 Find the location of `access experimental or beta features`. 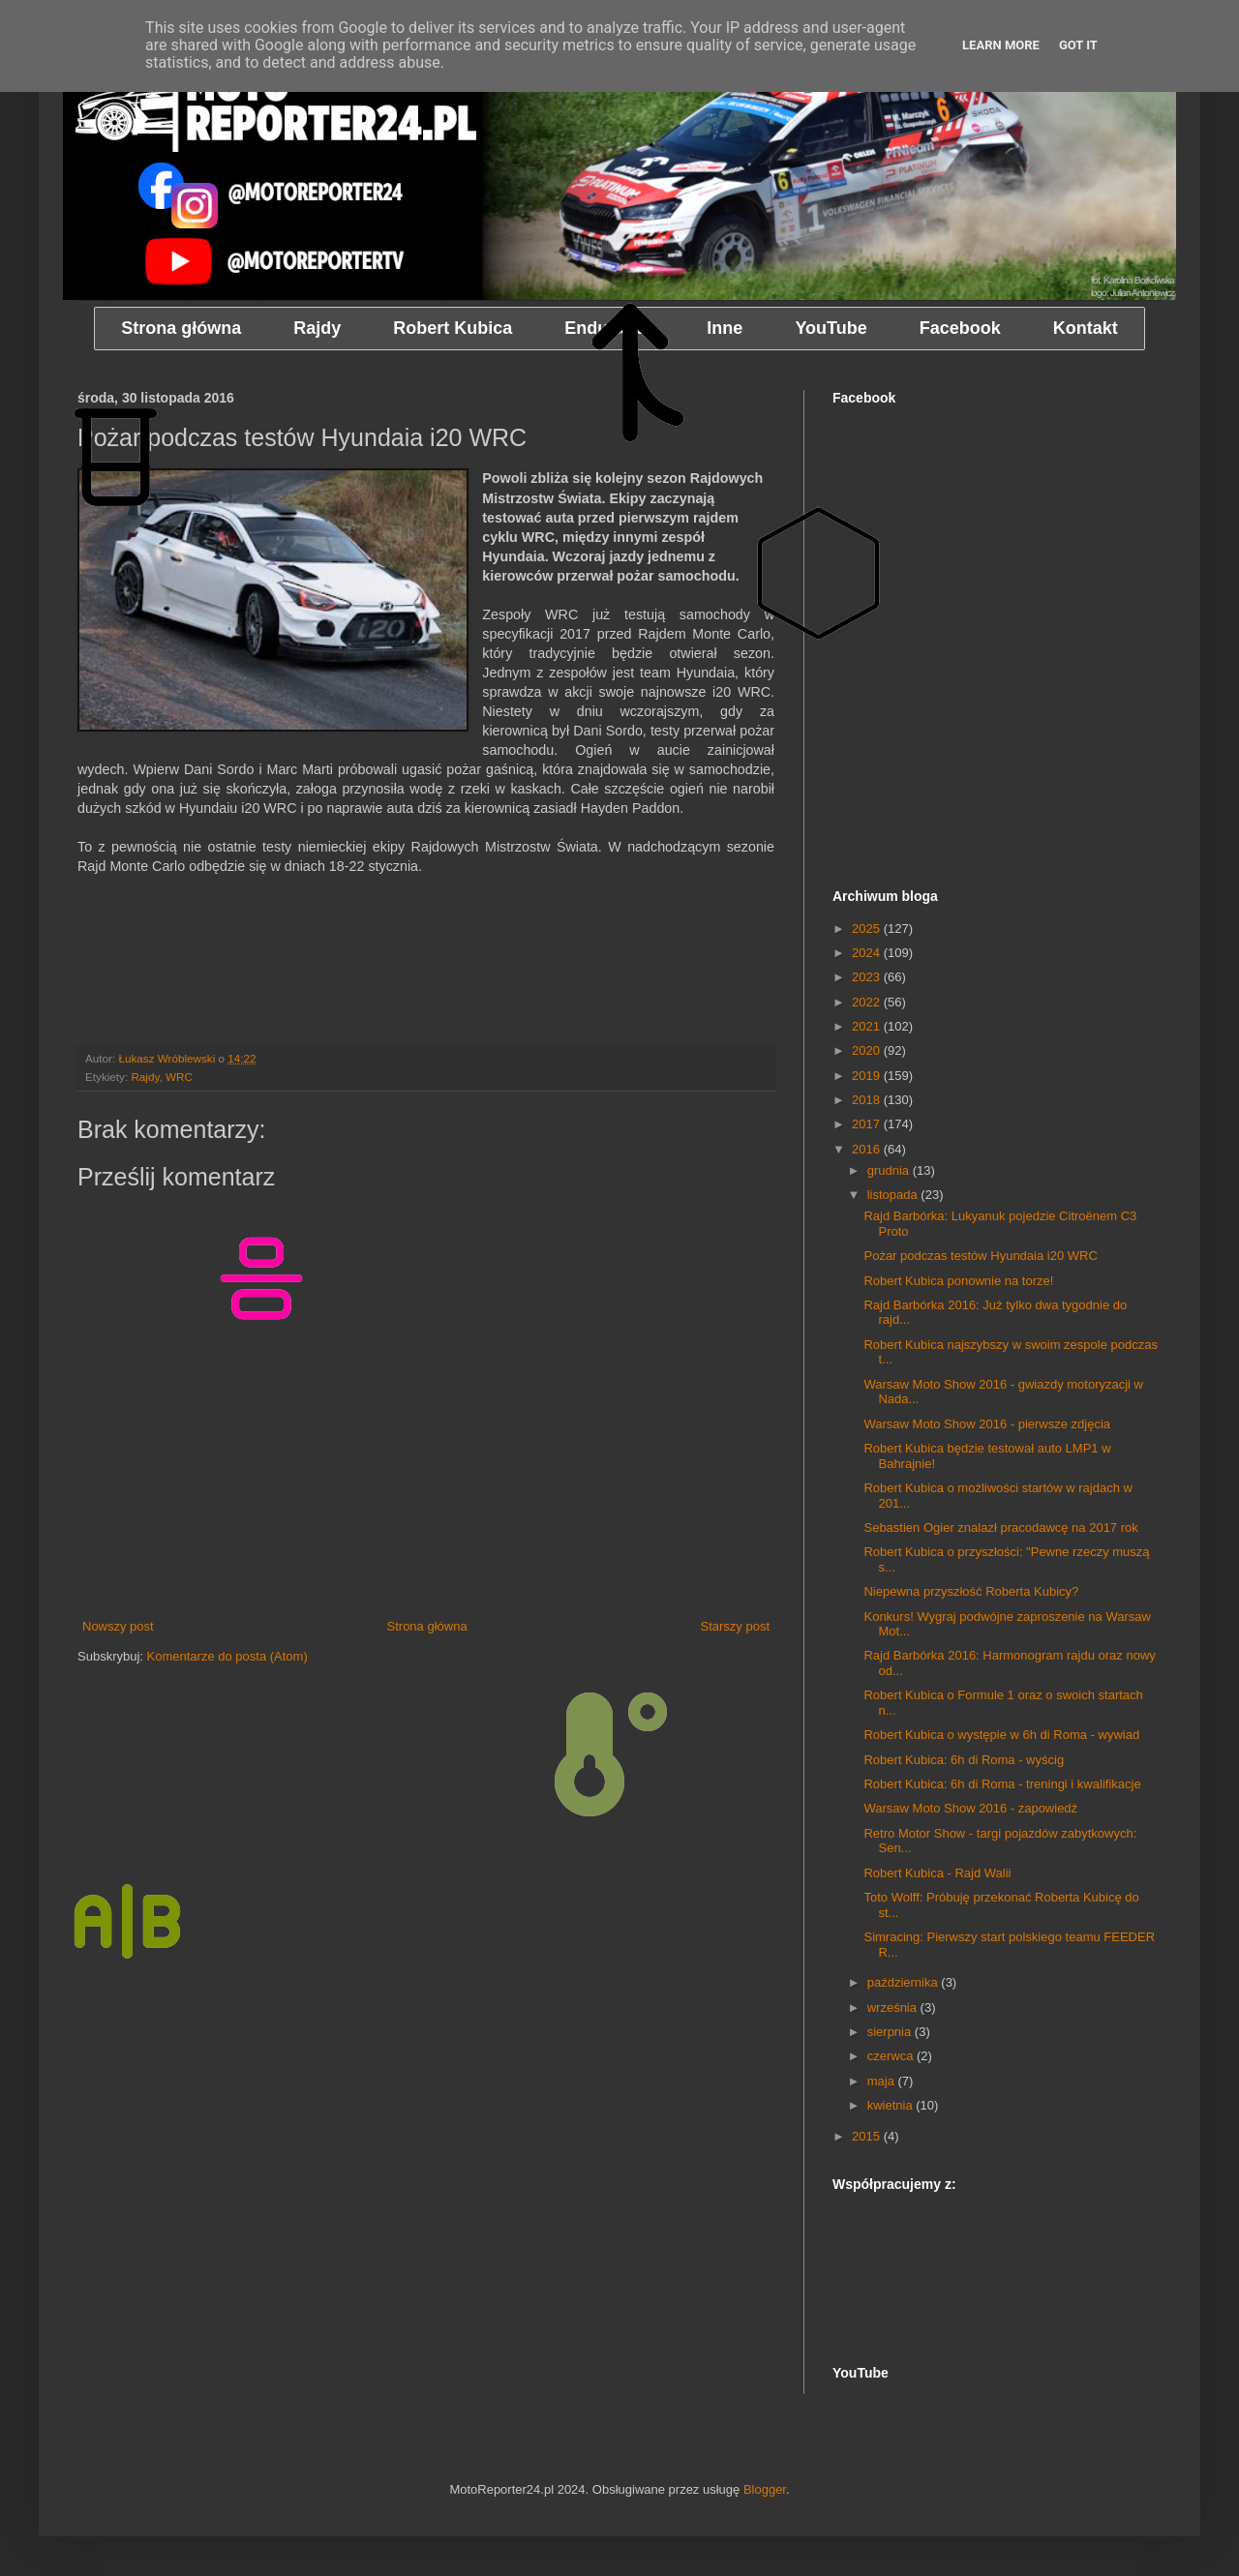

access experimental or beta features is located at coordinates (115, 457).